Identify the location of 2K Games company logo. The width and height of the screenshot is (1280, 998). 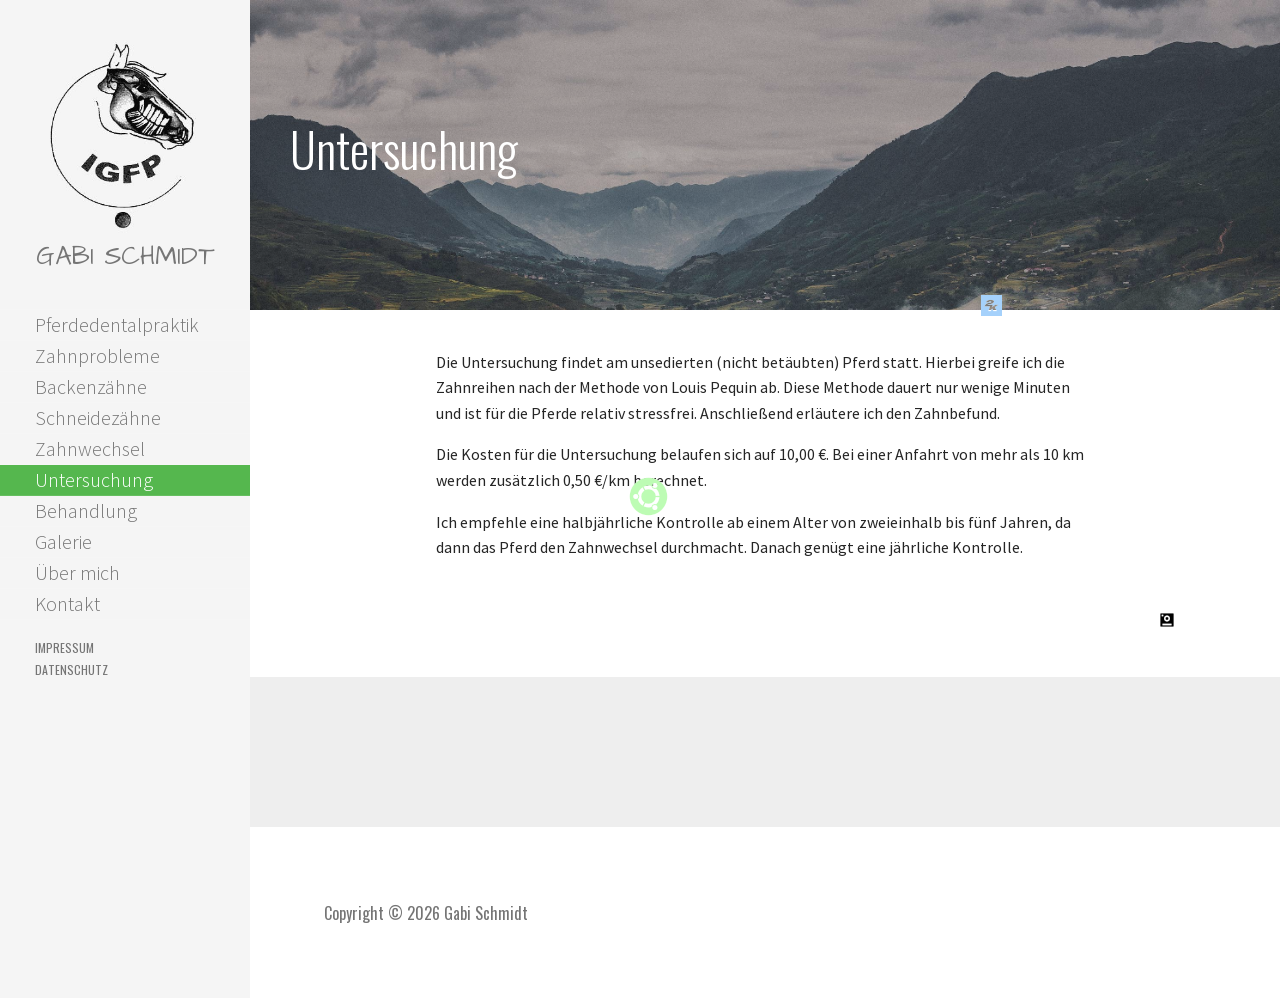
(991, 305).